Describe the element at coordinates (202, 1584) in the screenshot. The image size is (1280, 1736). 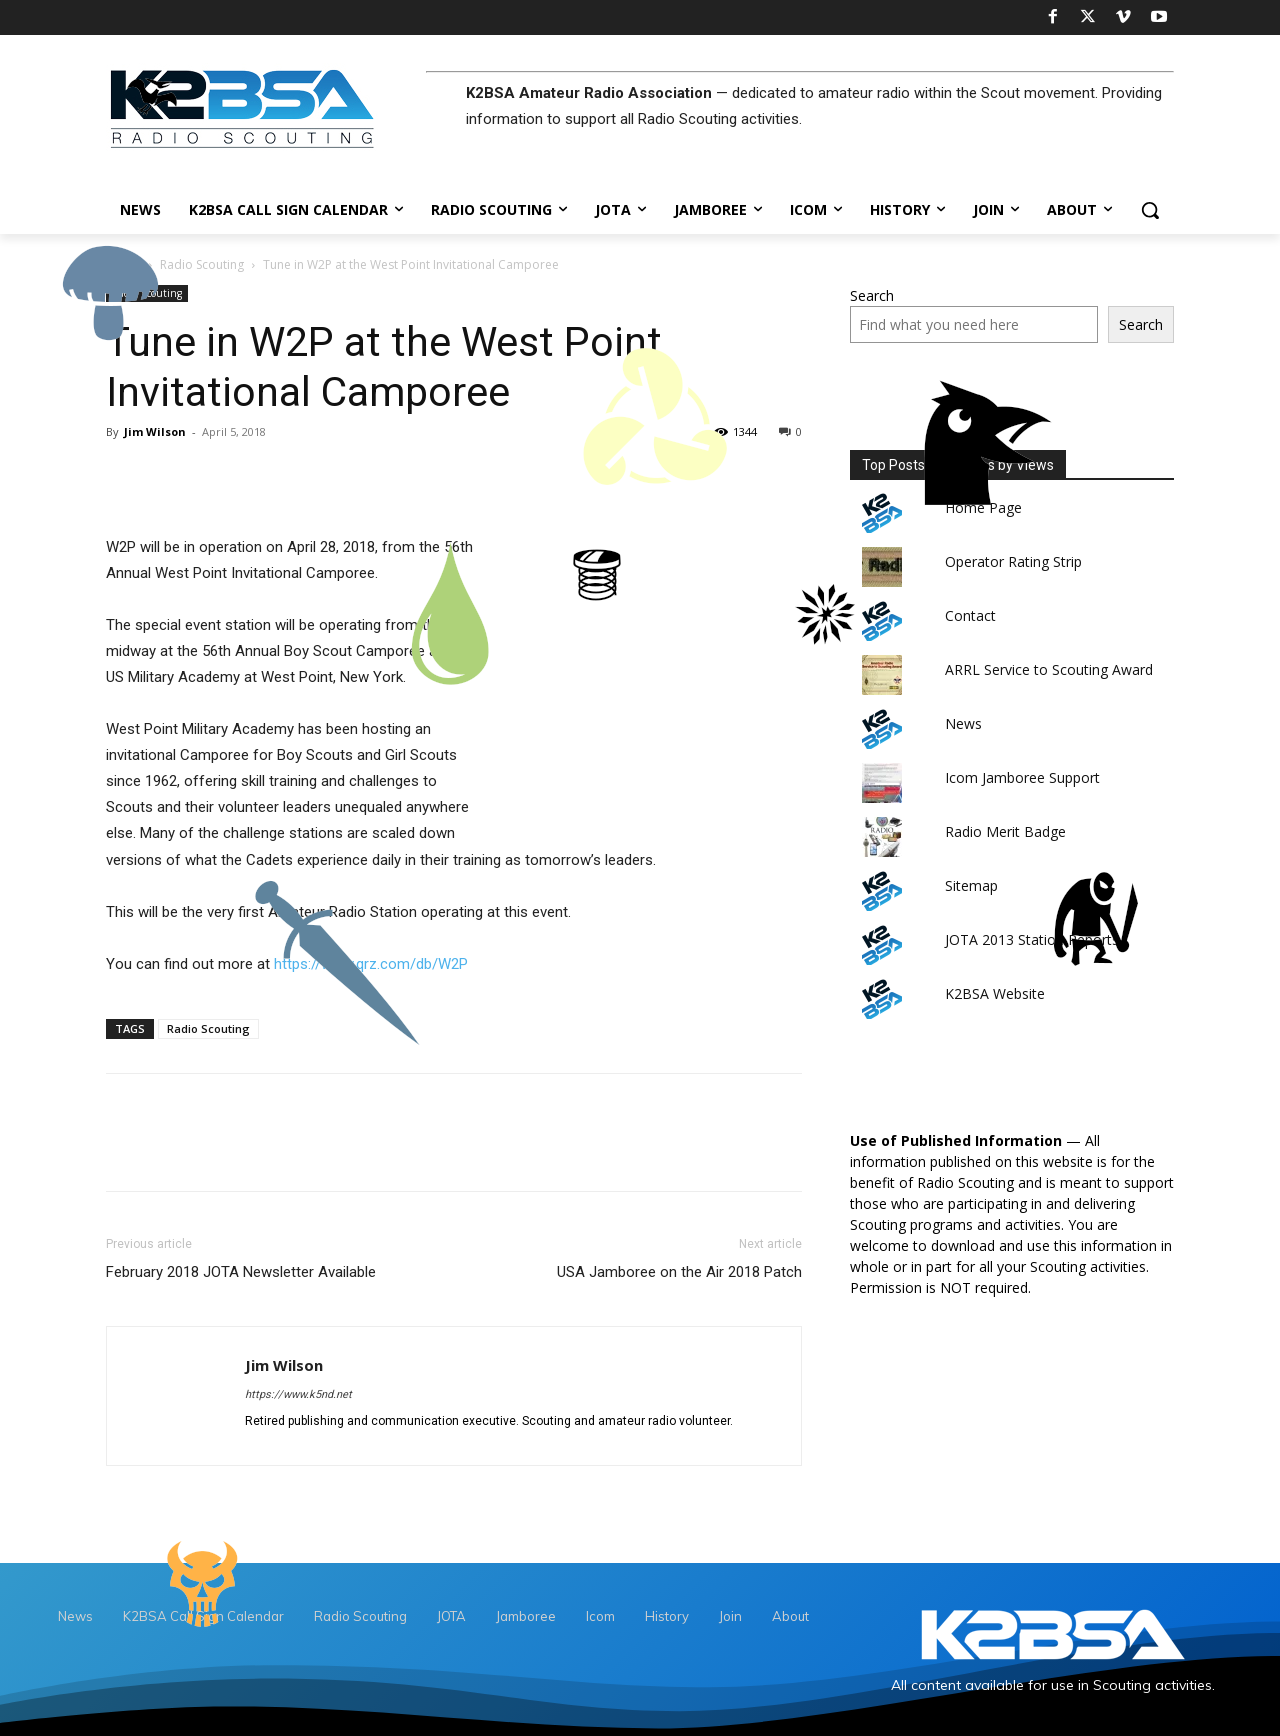
I see `select demon or undead character class` at that location.